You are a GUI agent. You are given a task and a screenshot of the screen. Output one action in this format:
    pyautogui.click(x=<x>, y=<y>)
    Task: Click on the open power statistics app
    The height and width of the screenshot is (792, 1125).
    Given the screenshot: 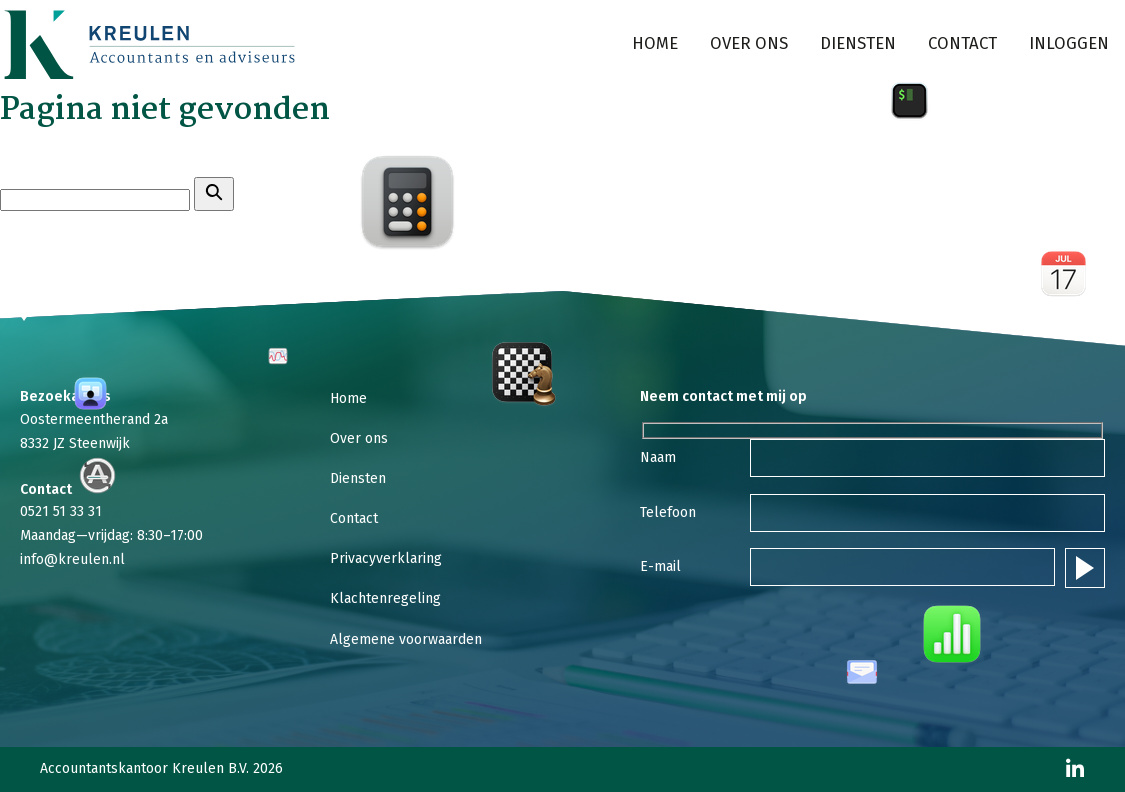 What is the action you would take?
    pyautogui.click(x=278, y=356)
    